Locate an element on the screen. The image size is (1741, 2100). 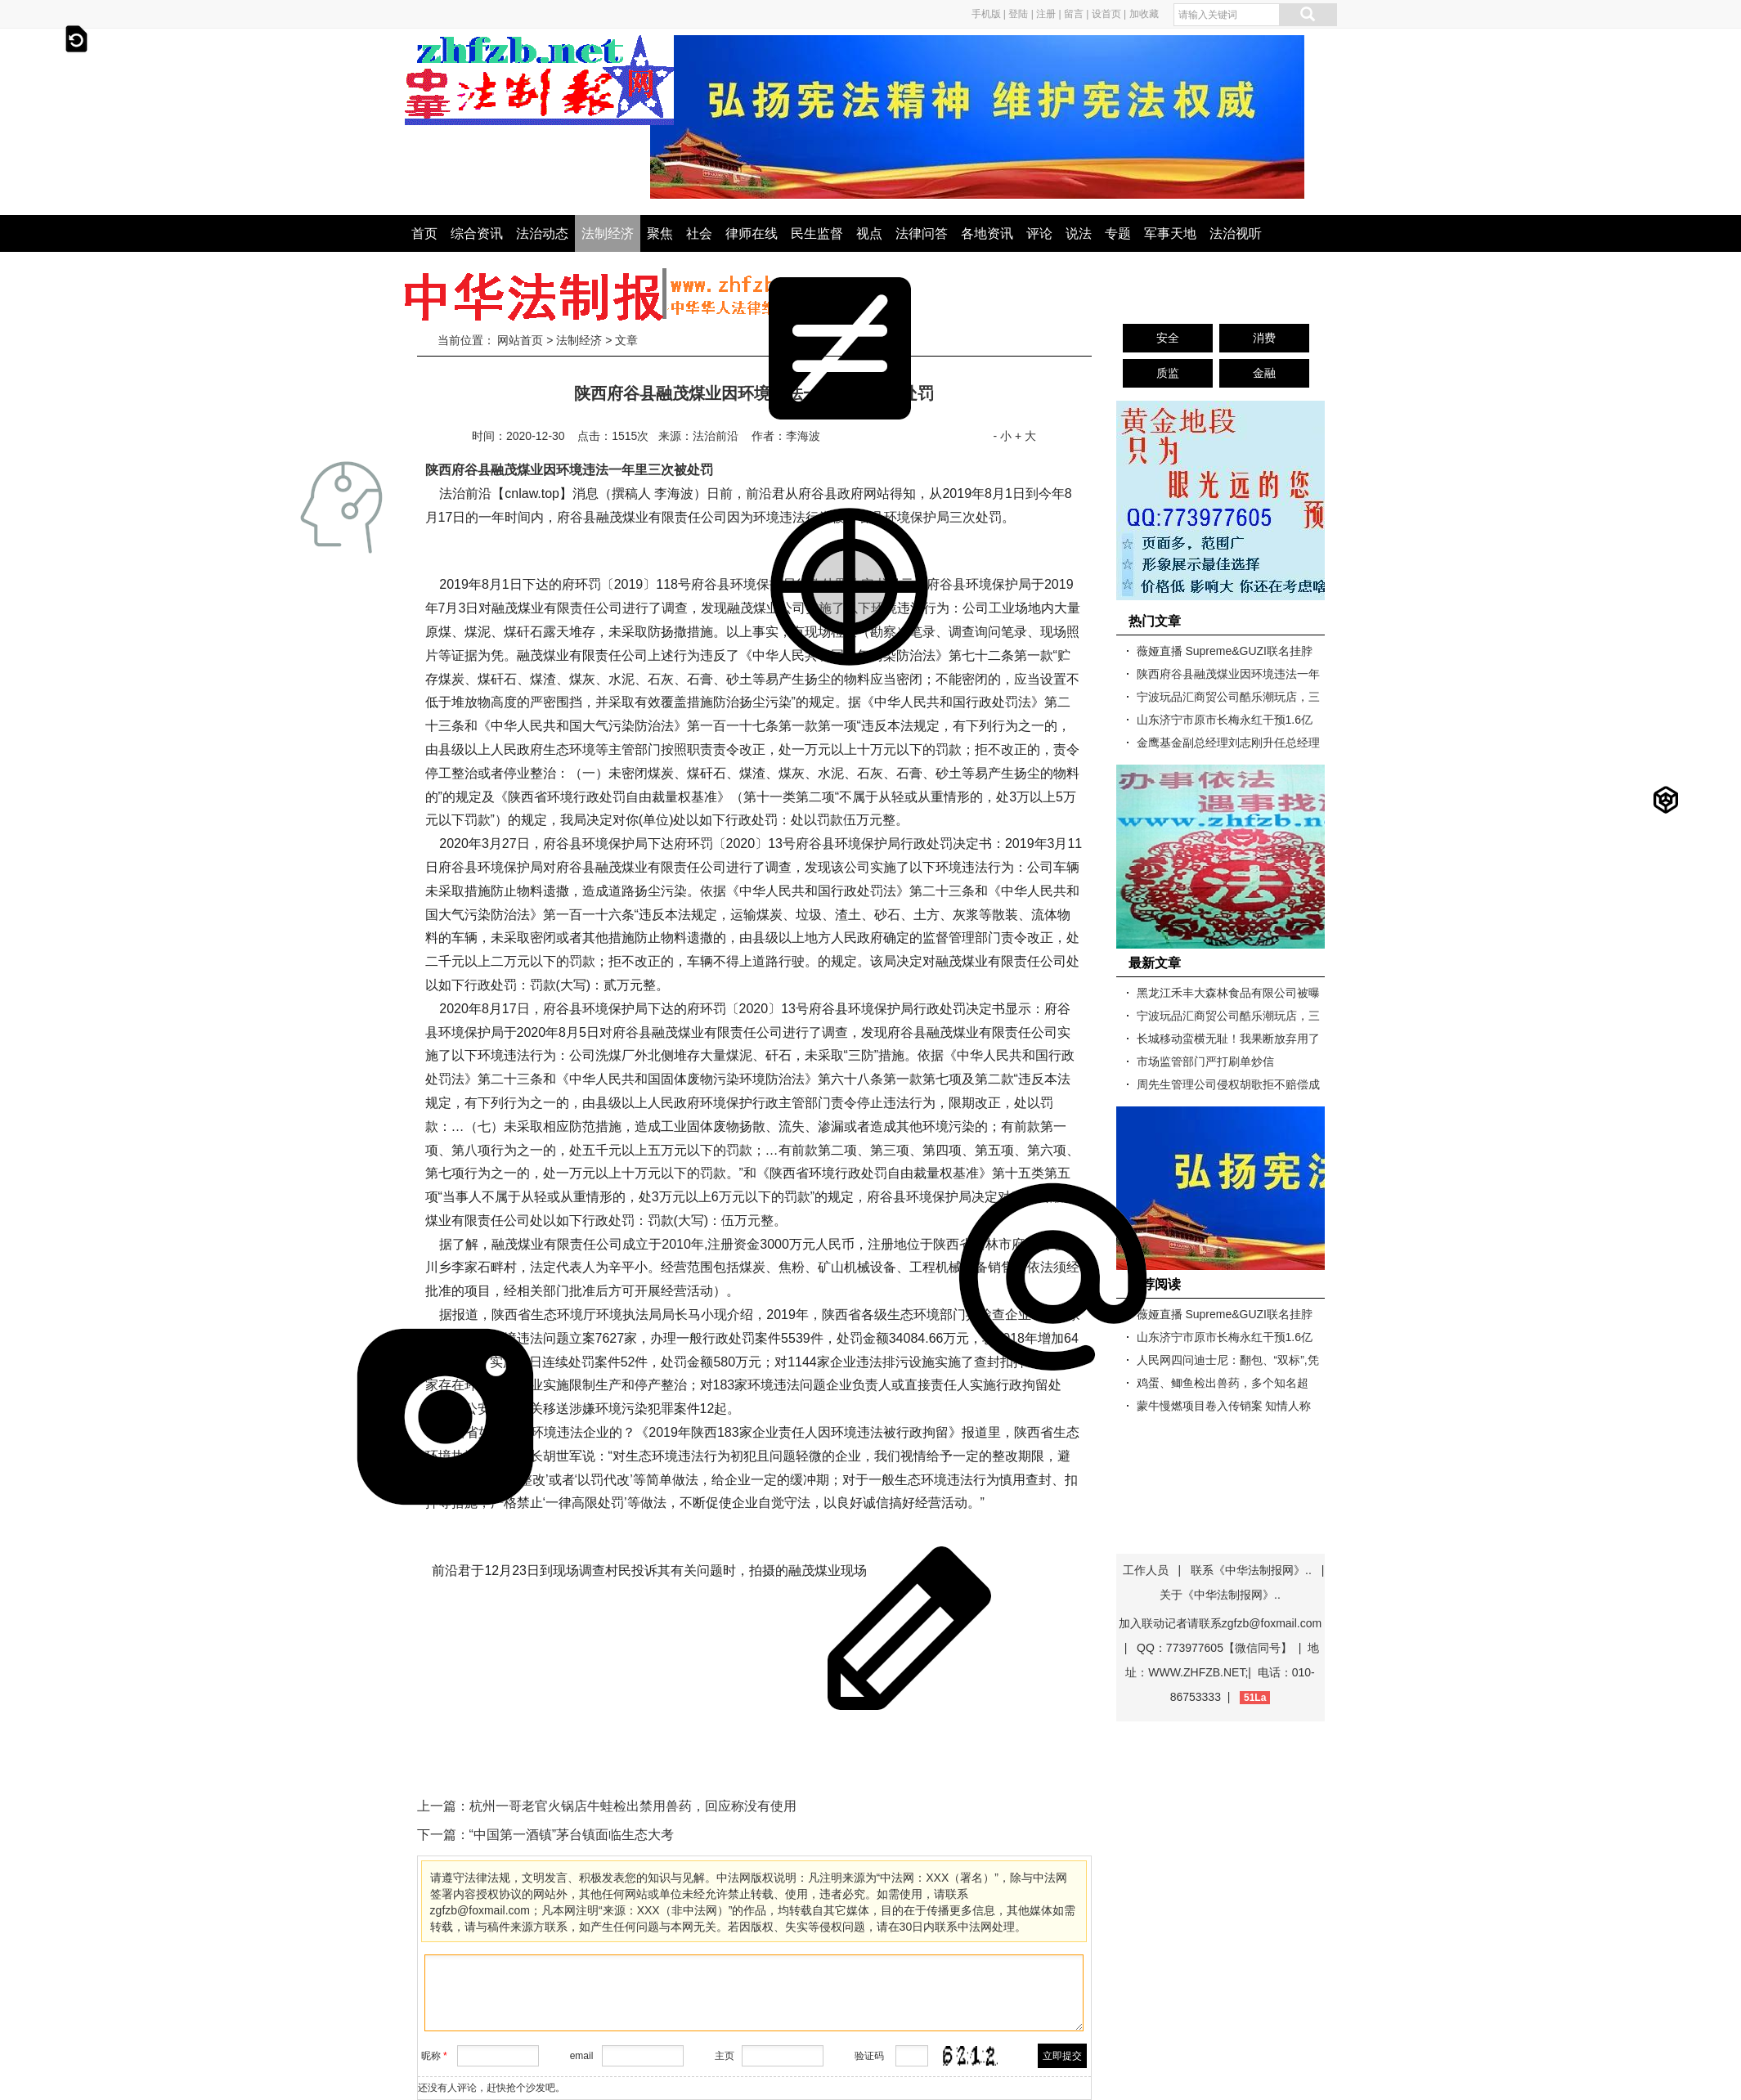
access AI or machine learning features is located at coordinates (343, 507).